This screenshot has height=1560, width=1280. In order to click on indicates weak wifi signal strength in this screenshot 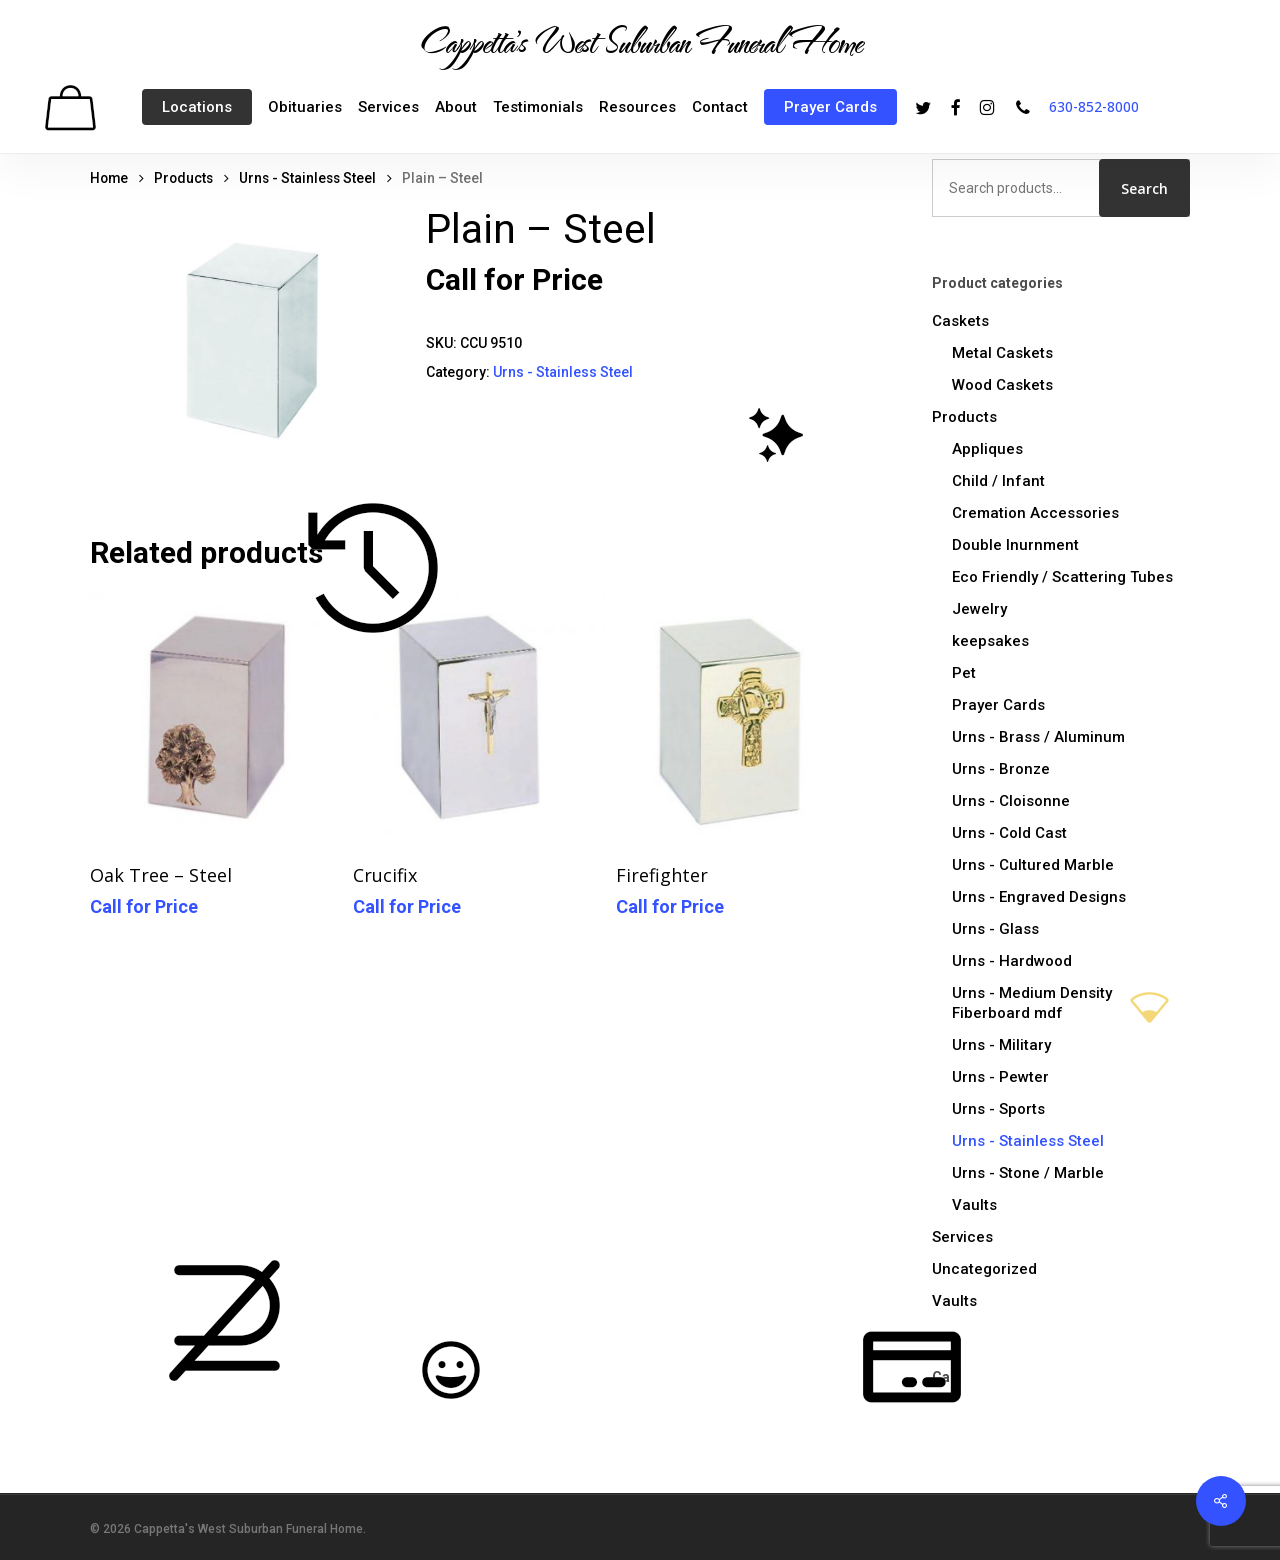, I will do `click(1149, 1007)`.